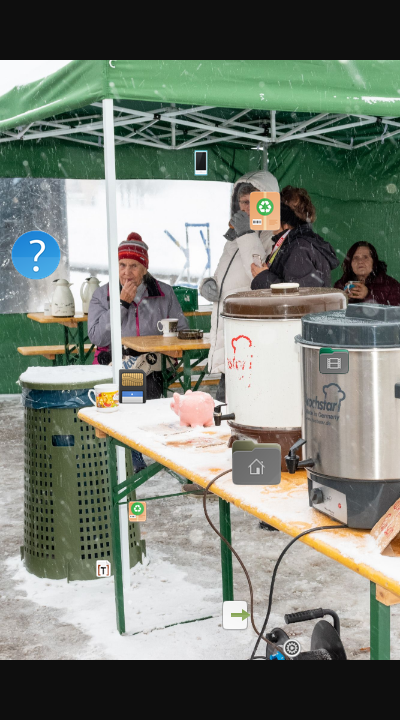 Image resolution: width=400 pixels, height=720 pixels. What do you see at coordinates (292, 648) in the screenshot?
I see `open system settings` at bounding box center [292, 648].